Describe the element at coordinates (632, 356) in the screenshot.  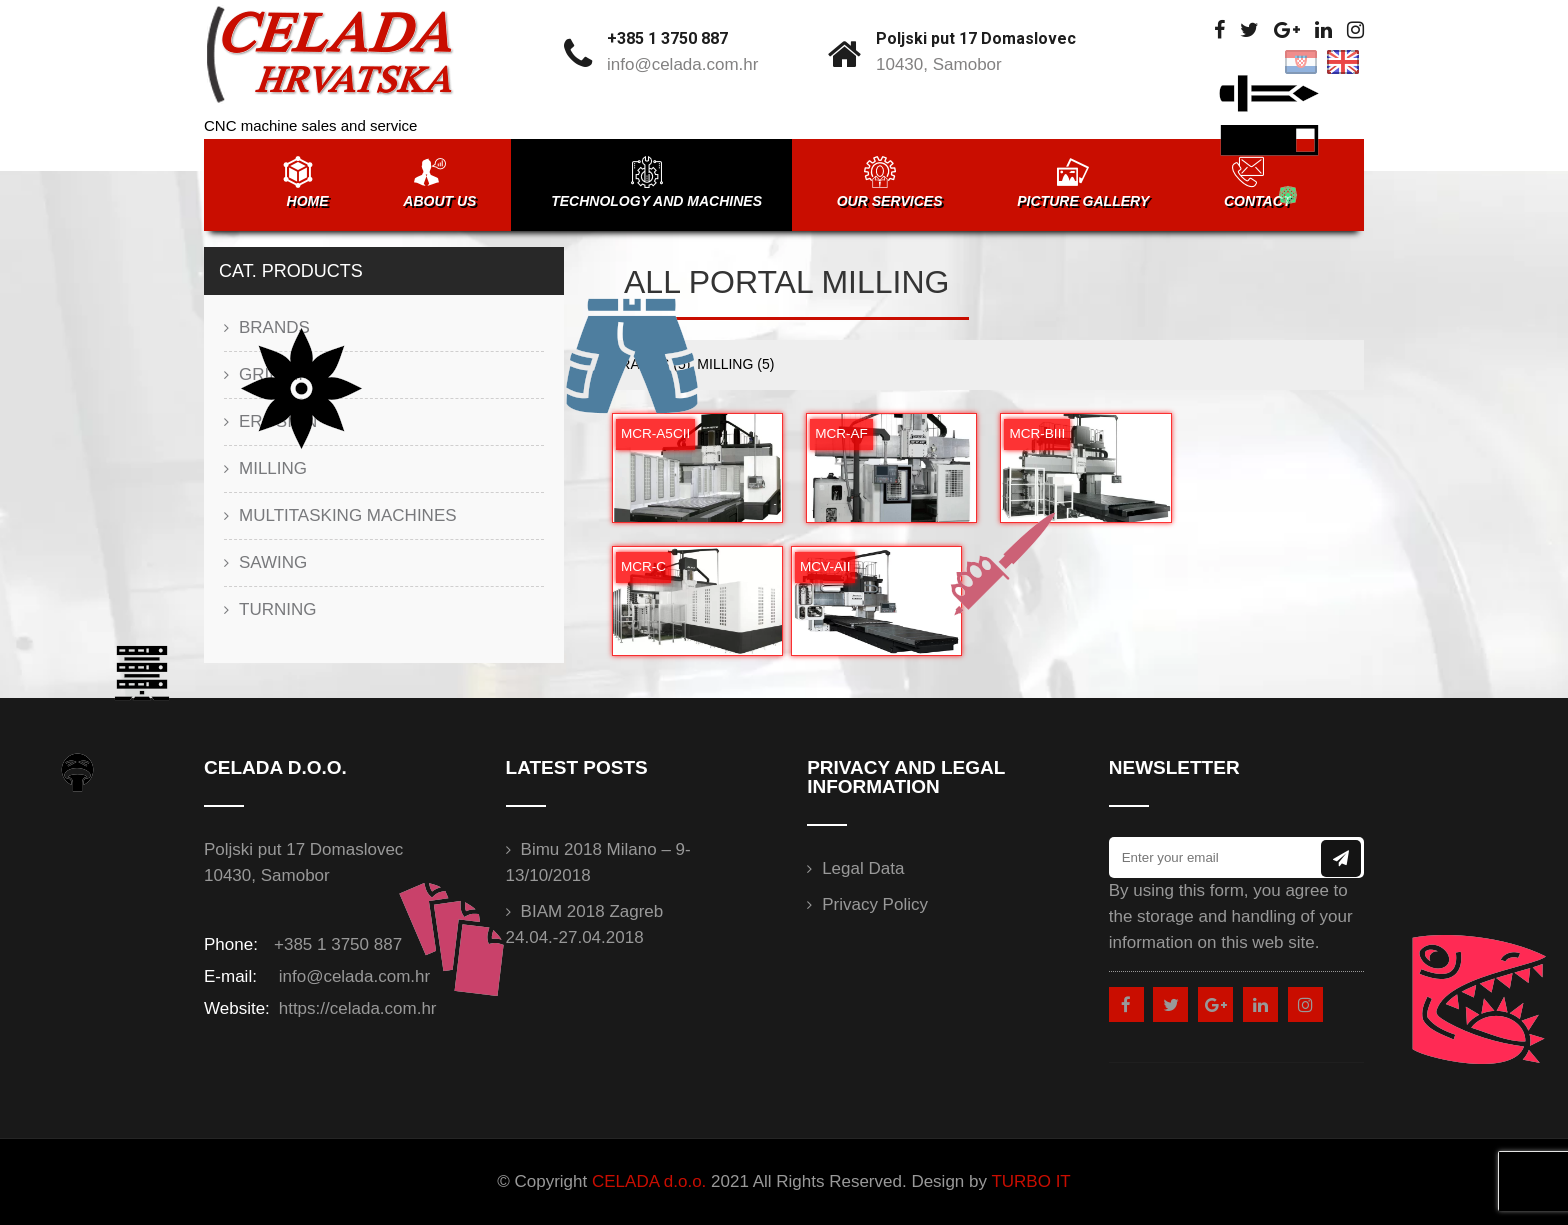
I see `select shorts or casual clothing option` at that location.